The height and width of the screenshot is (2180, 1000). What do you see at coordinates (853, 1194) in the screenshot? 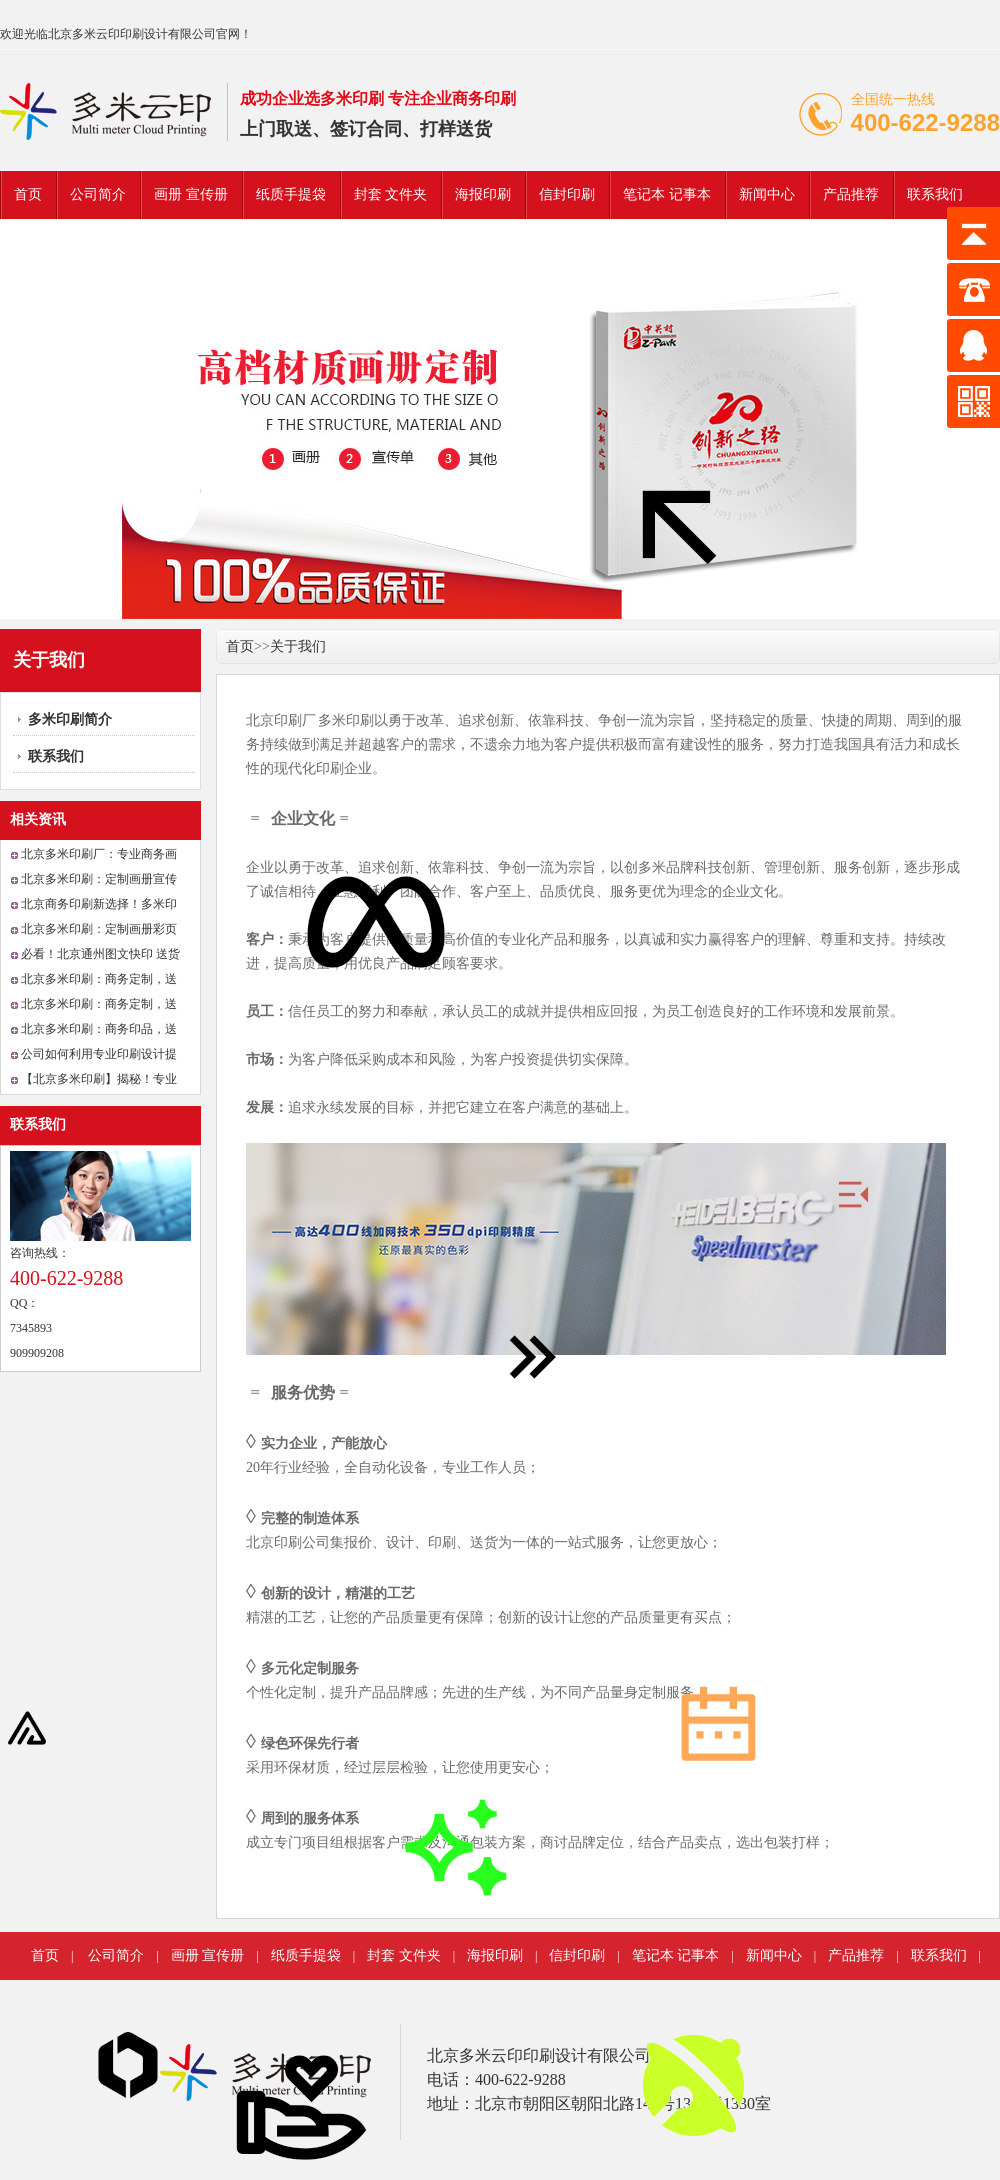
I see `collapse sidebar or navigation panel` at bounding box center [853, 1194].